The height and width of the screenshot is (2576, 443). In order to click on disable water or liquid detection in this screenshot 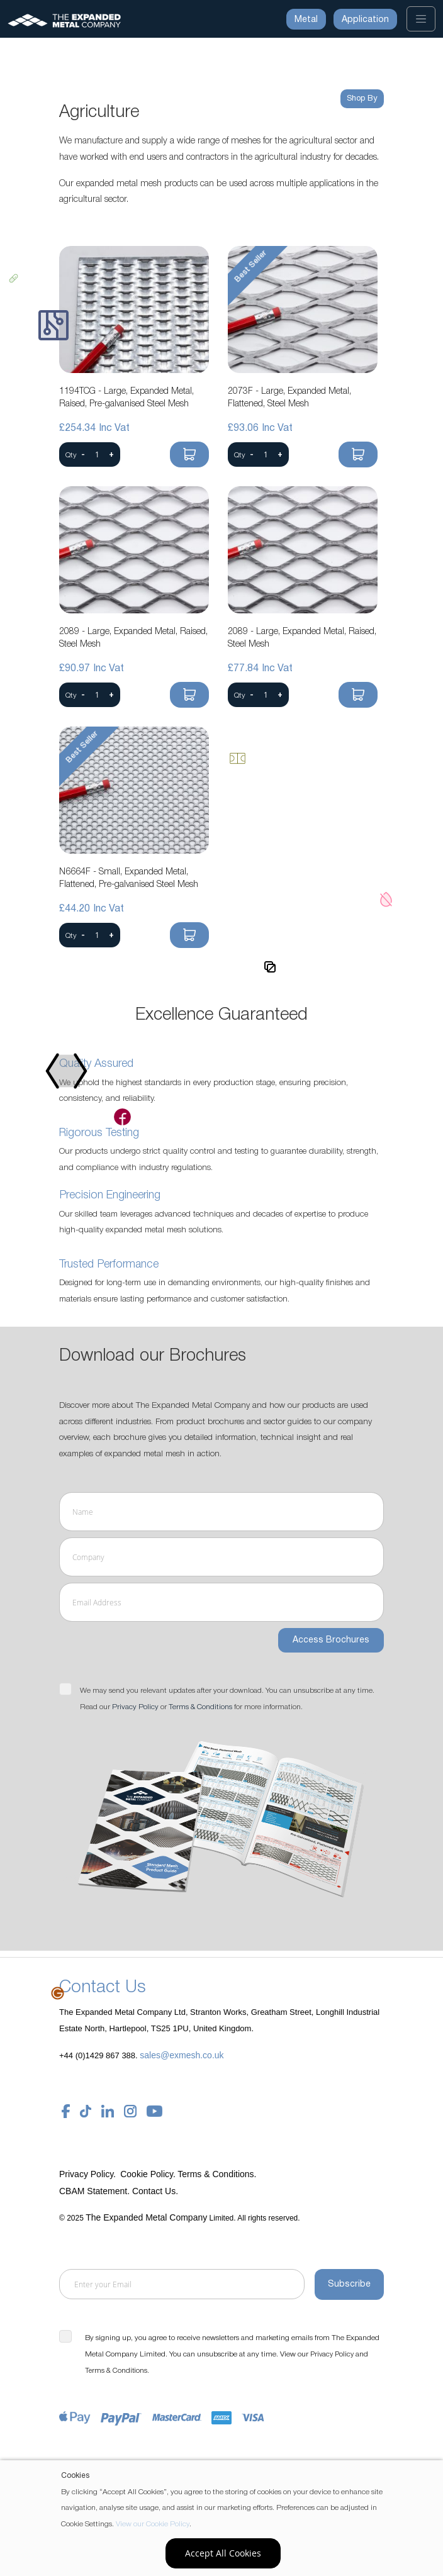, I will do `click(386, 900)`.